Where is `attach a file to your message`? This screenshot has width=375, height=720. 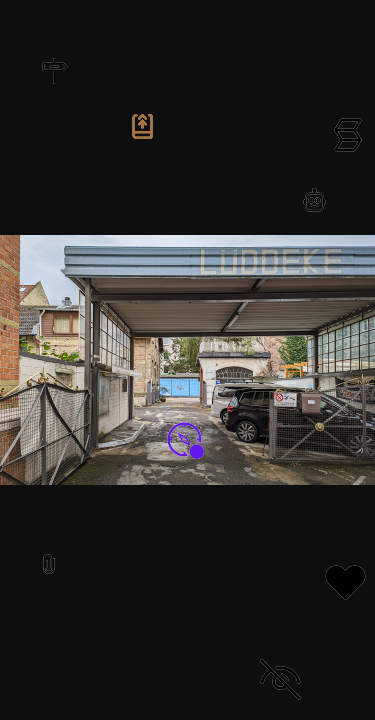
attach a file to your message is located at coordinates (49, 564).